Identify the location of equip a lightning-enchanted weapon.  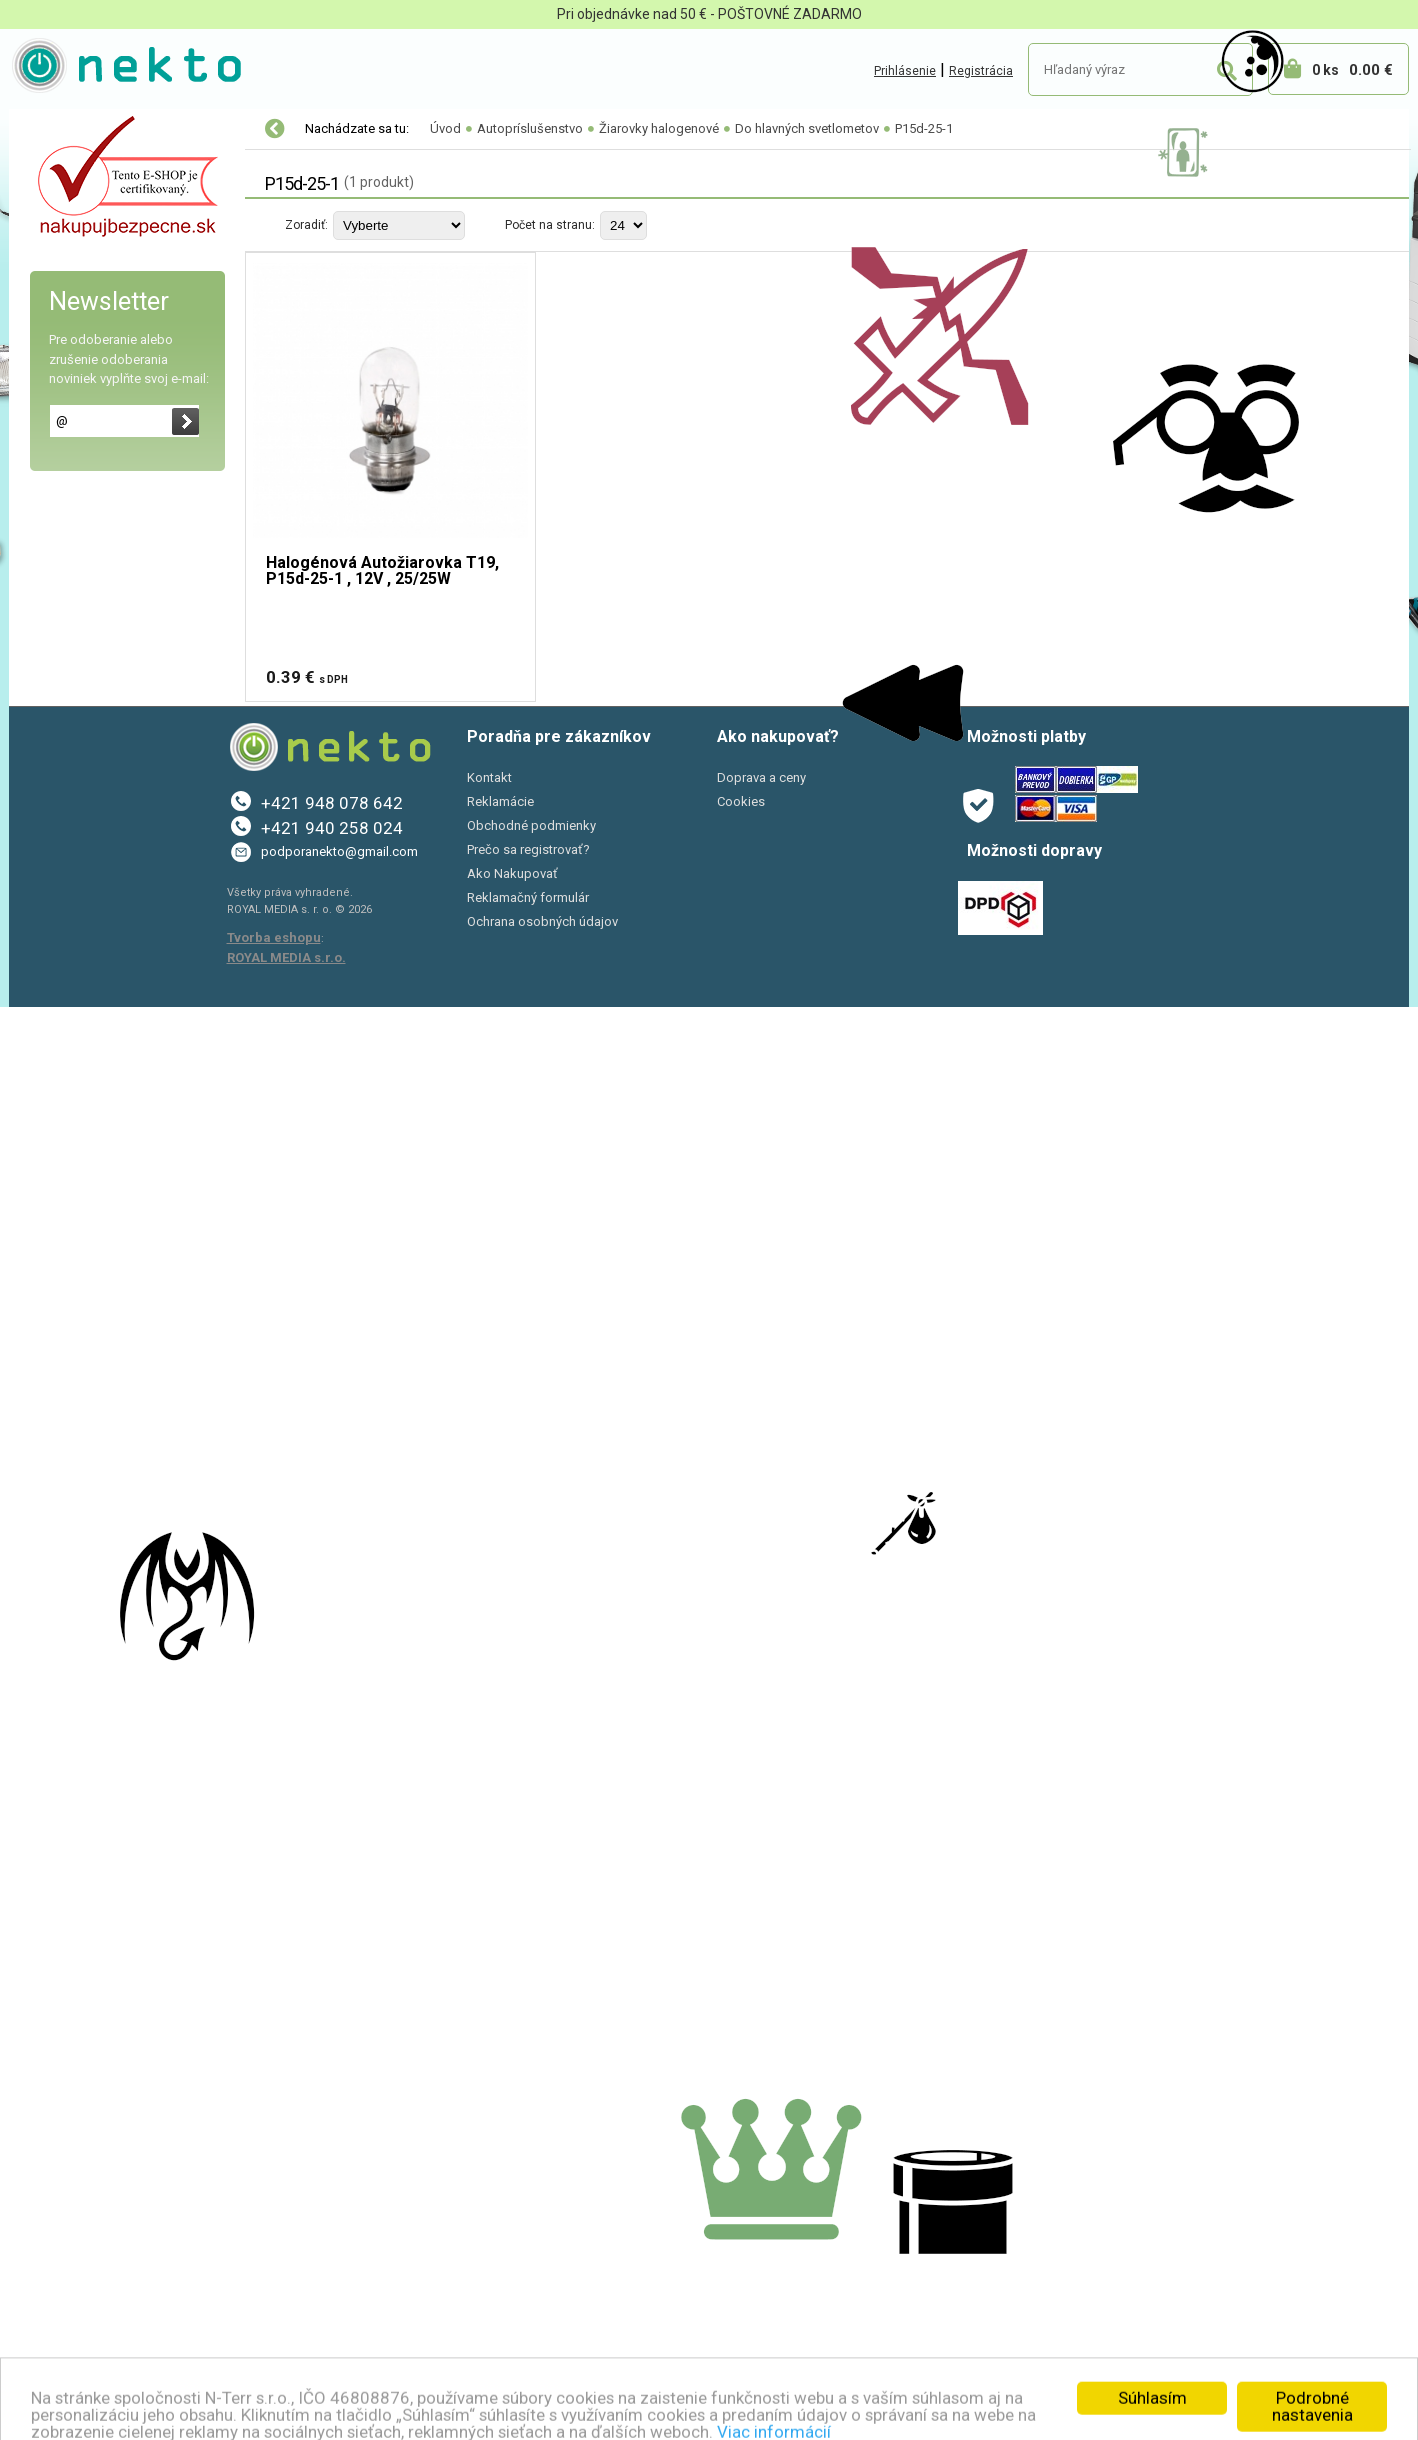
(940, 336).